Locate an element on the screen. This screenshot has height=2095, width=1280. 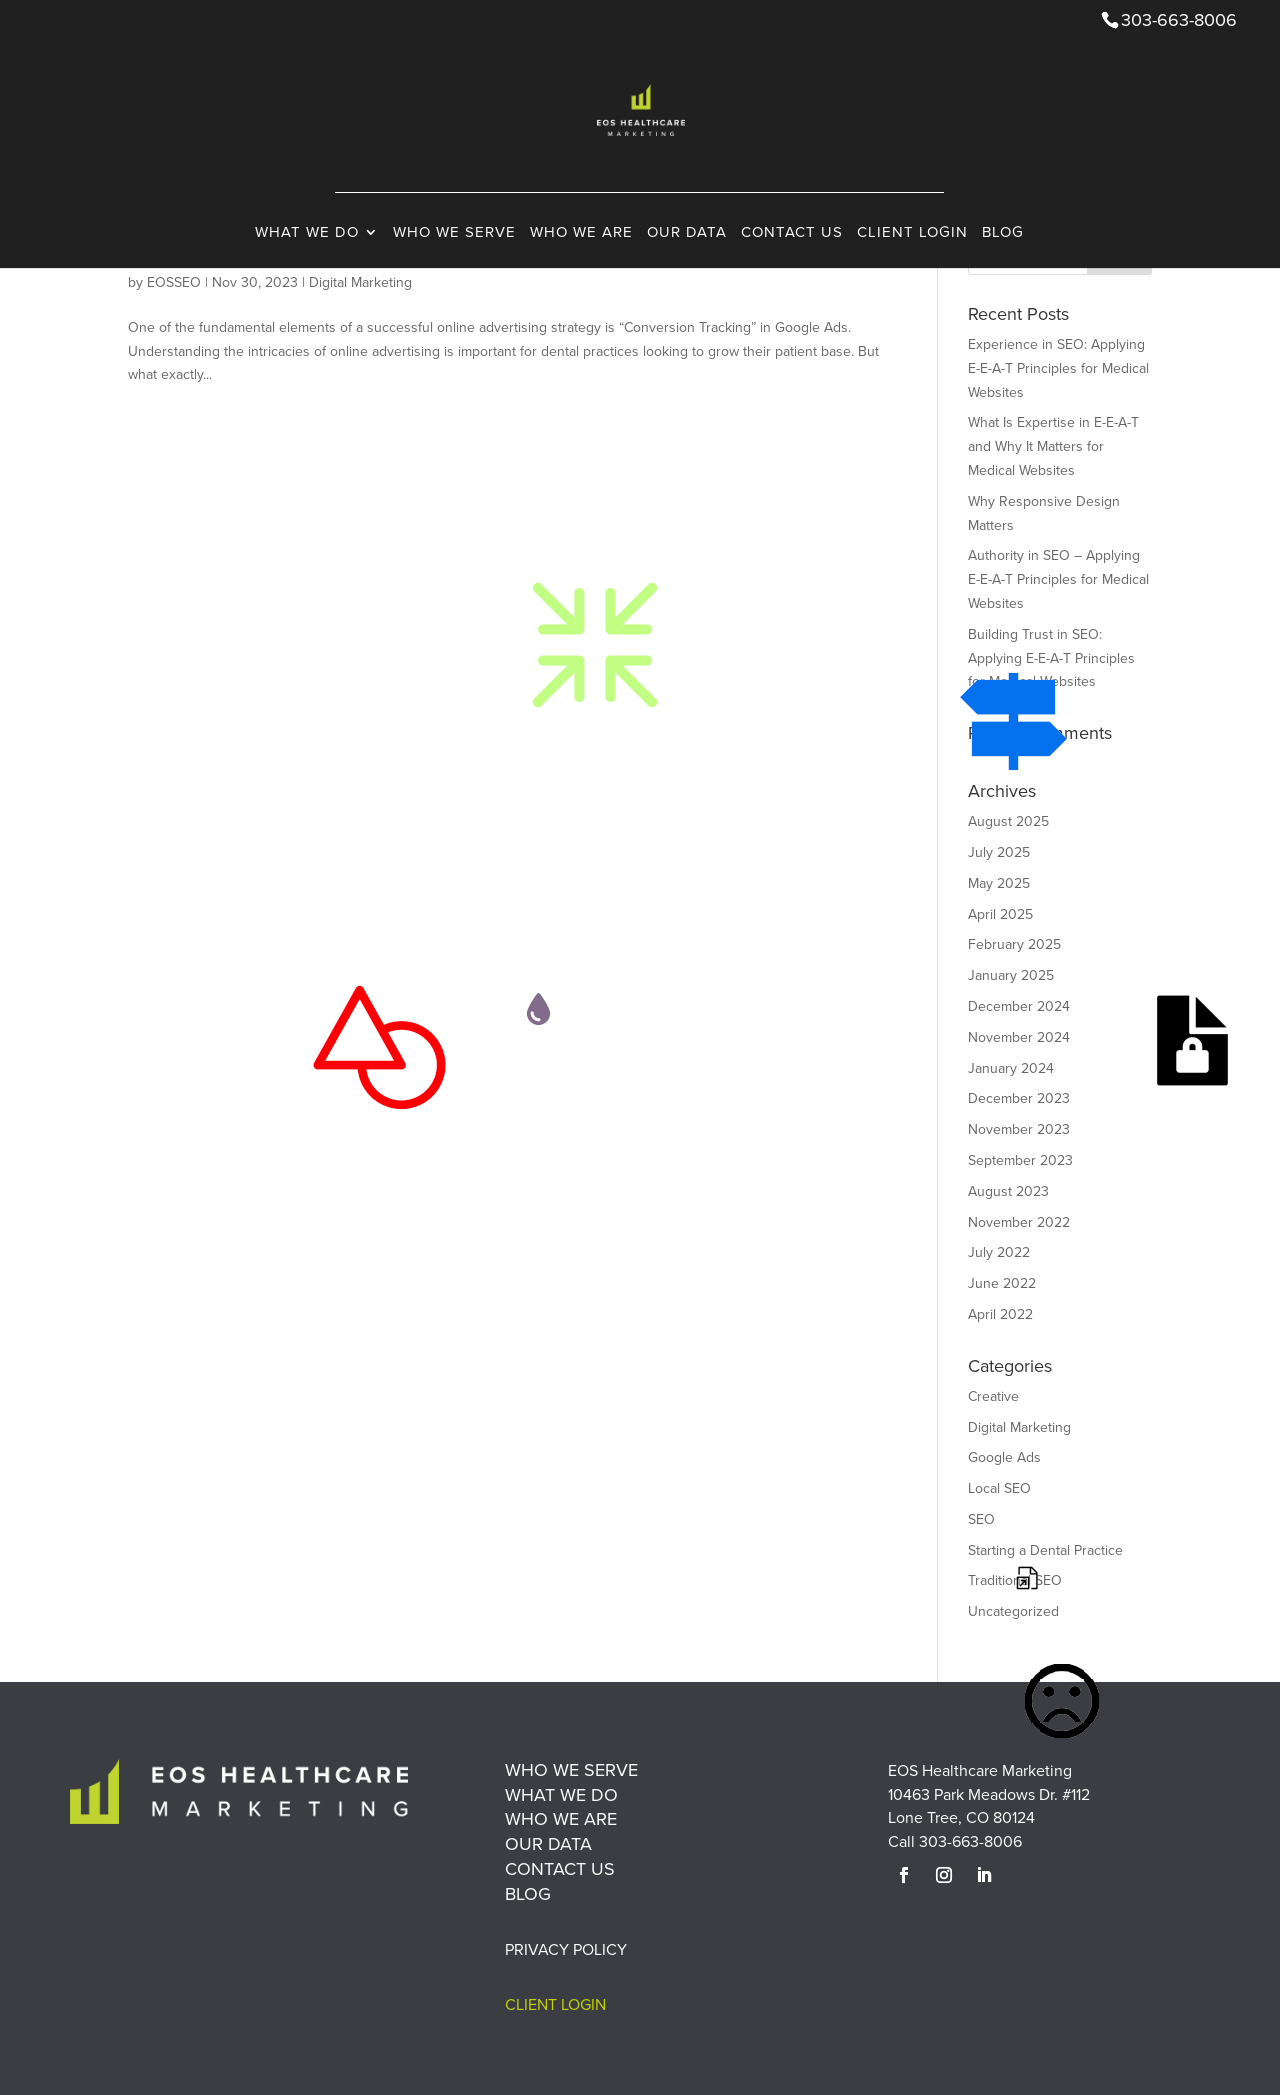
create a symbolic link to this file is located at coordinates (1028, 1578).